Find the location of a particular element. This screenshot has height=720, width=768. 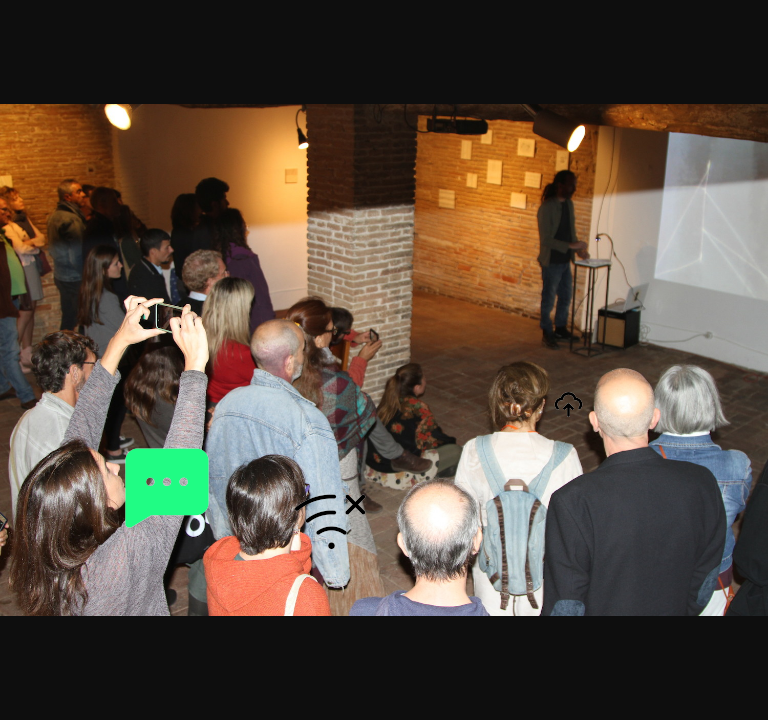

open messaging or chat is located at coordinates (167, 486).